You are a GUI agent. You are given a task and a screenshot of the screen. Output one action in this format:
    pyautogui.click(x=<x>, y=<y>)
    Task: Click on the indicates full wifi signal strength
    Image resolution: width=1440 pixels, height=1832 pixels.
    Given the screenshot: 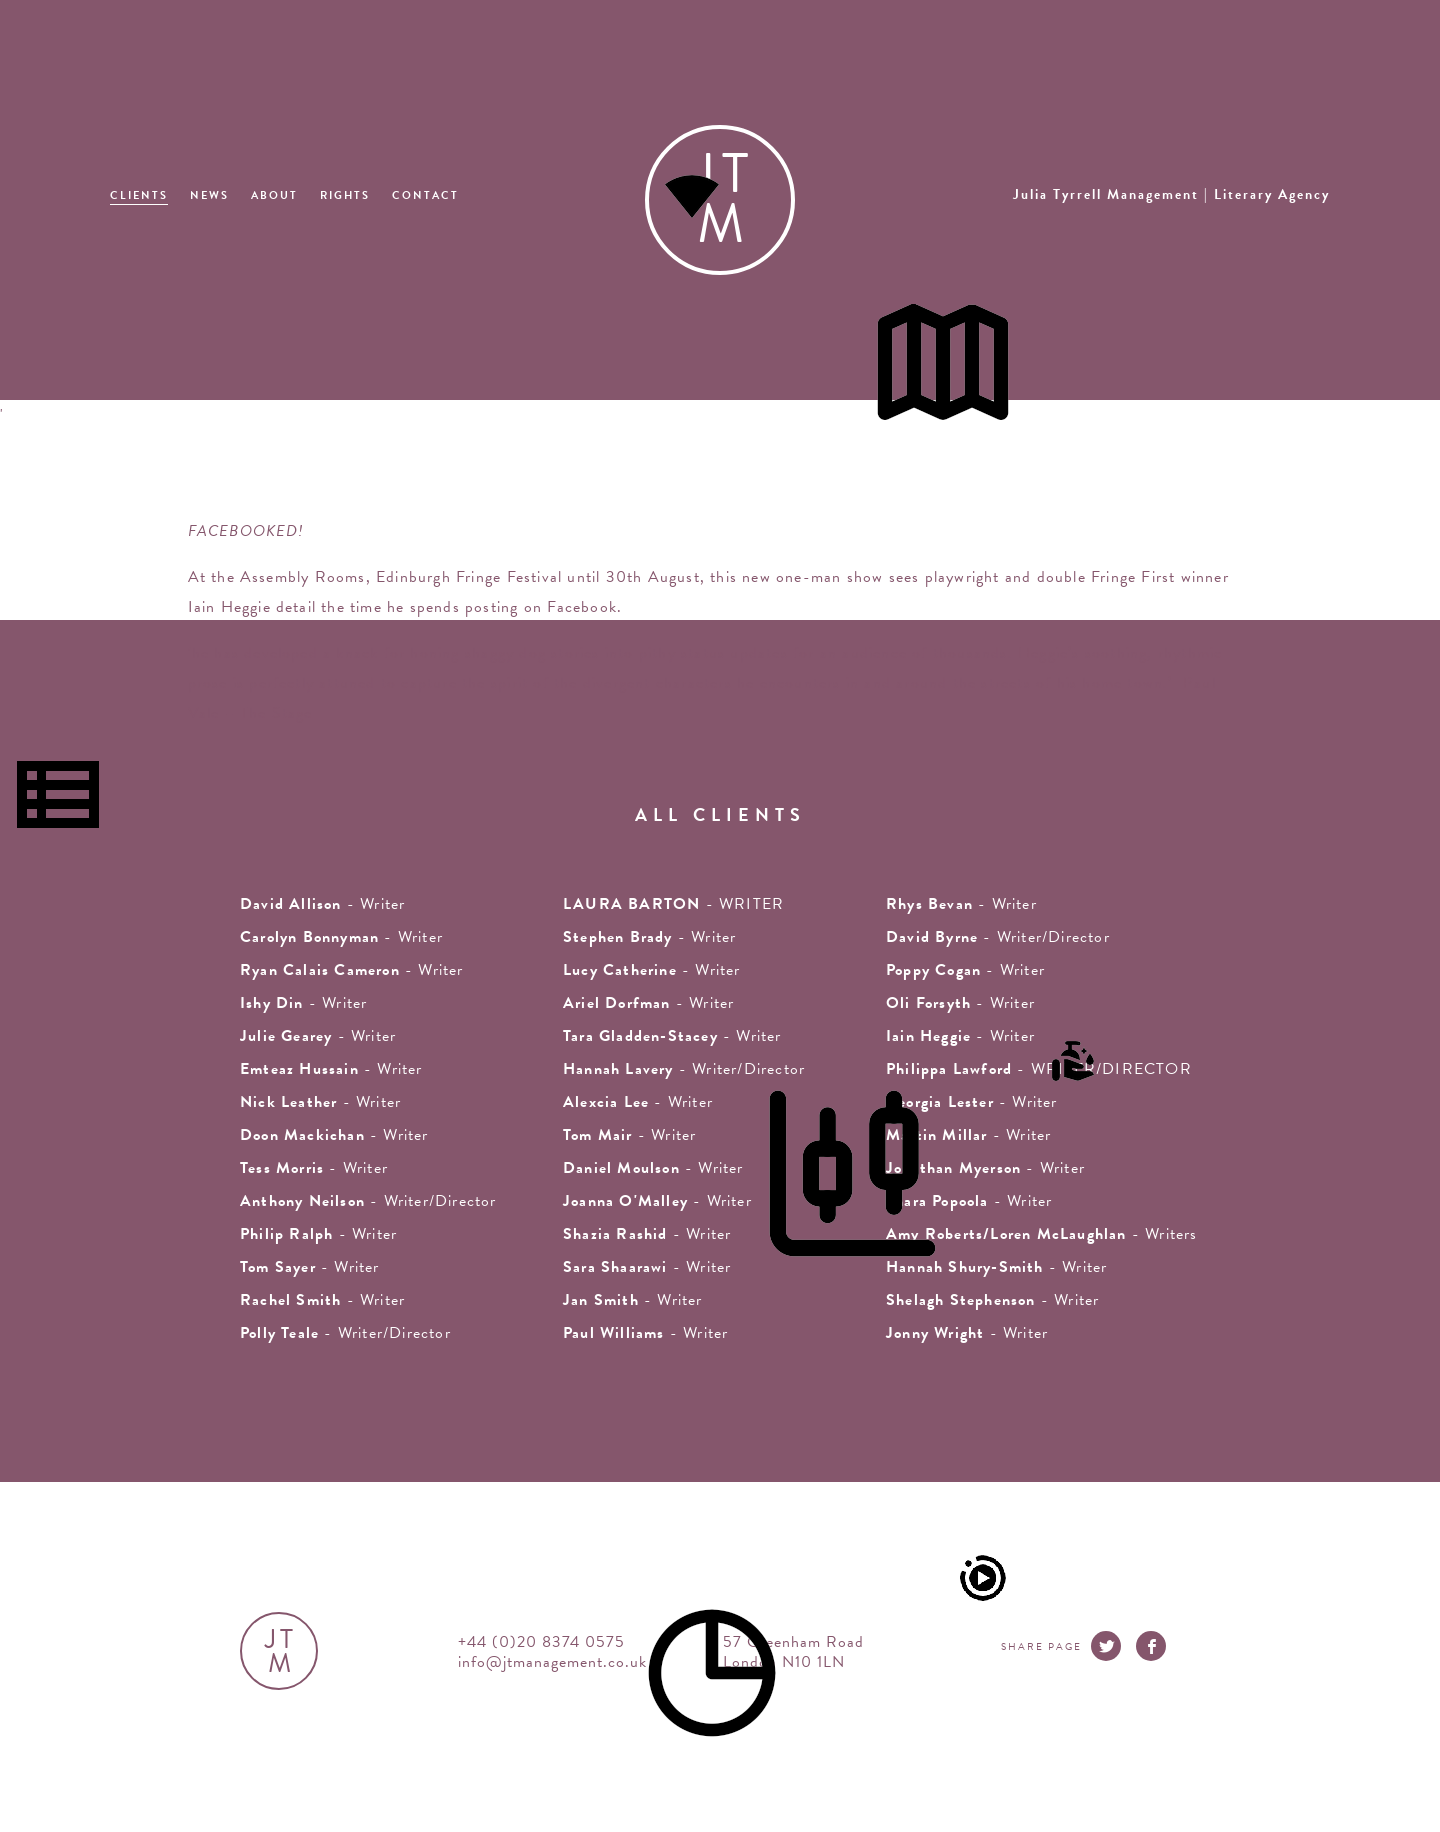 What is the action you would take?
    pyautogui.click(x=692, y=196)
    